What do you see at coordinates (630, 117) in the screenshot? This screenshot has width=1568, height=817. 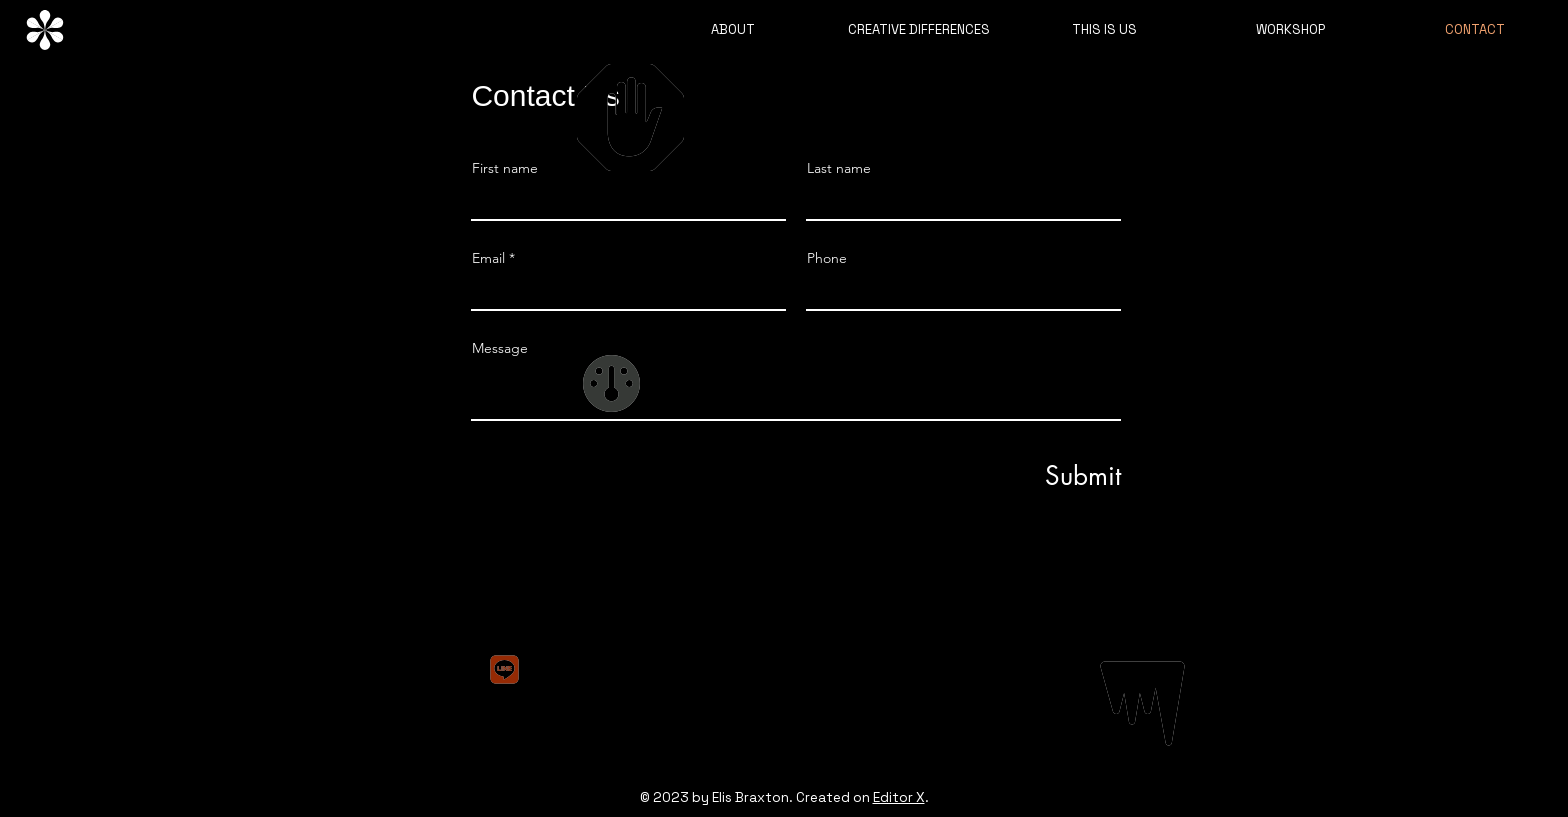 I see `adblock browser extension logo` at bounding box center [630, 117].